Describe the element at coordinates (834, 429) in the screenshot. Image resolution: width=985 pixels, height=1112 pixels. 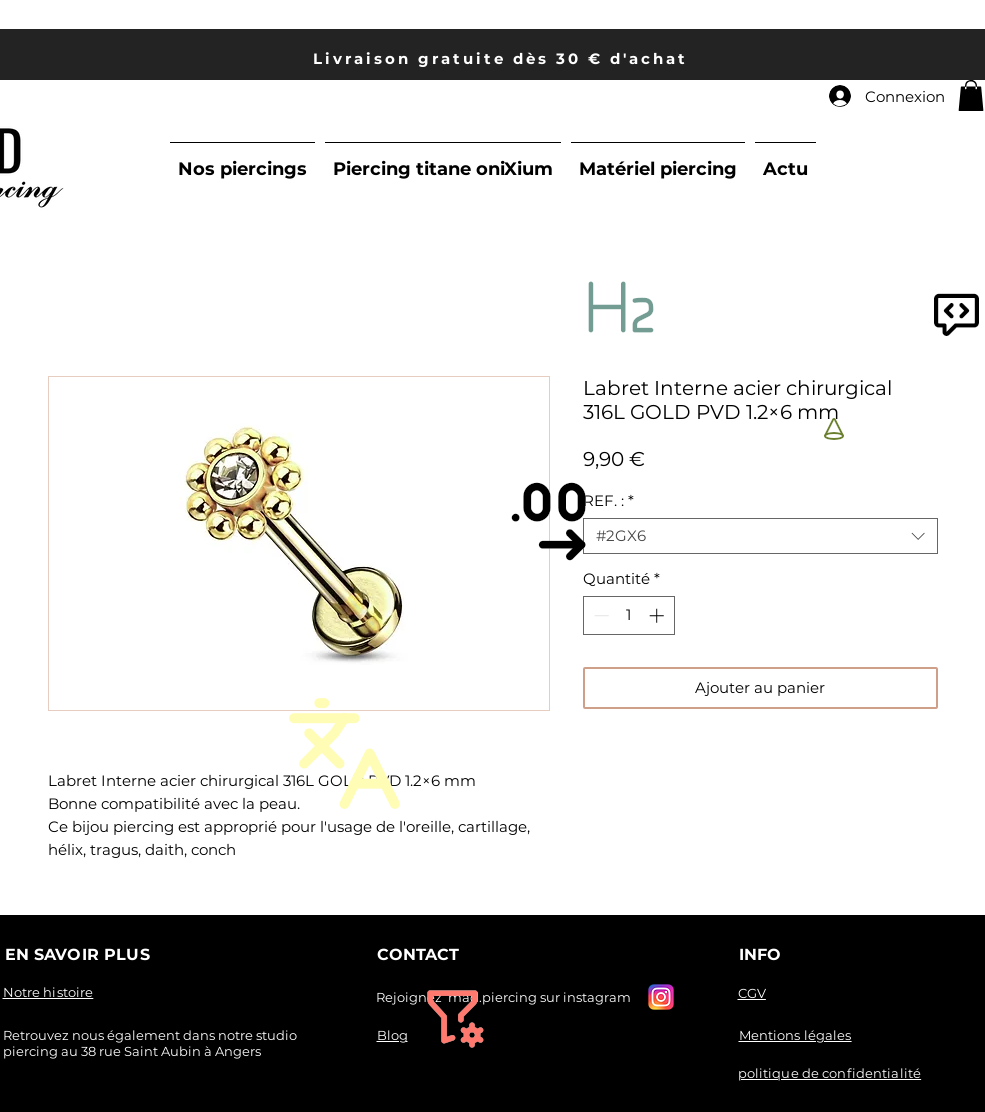
I see `represents a 3D cone shape or geometric object` at that location.